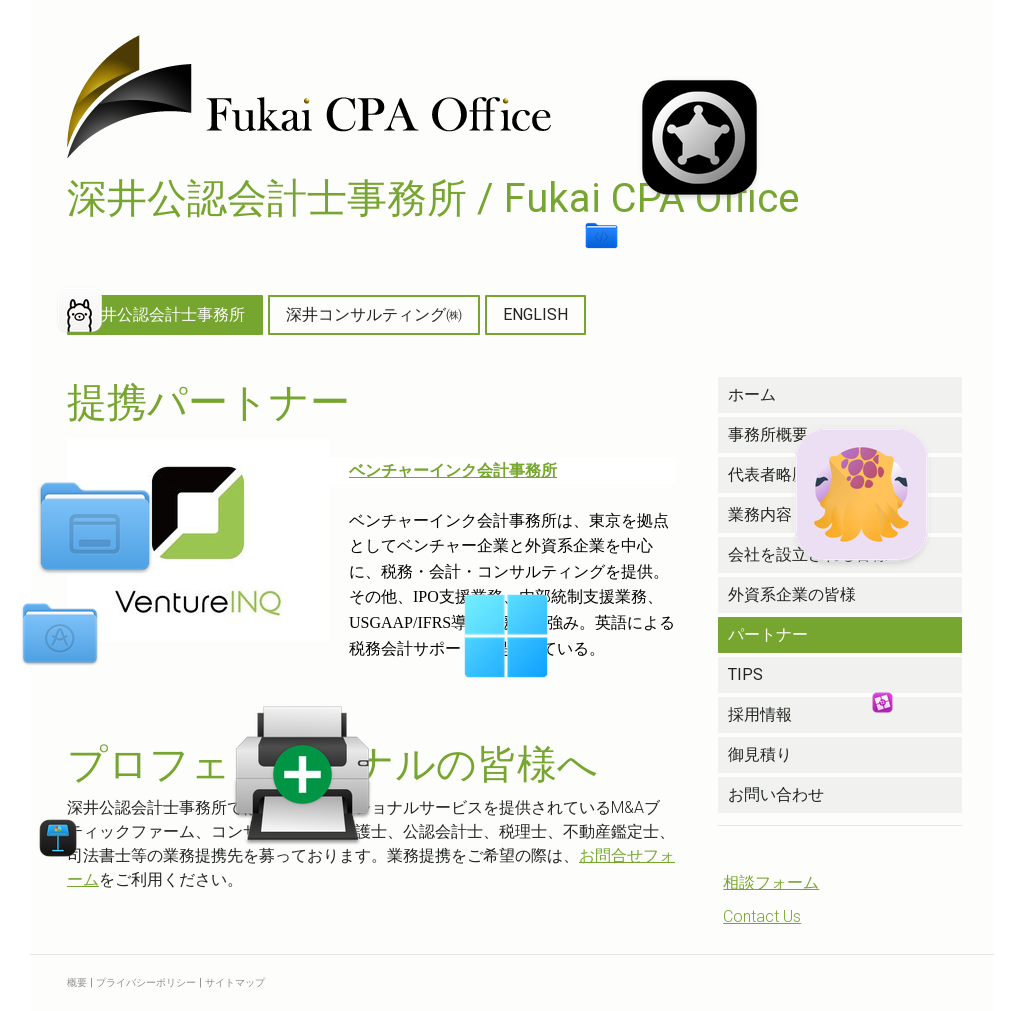 The image size is (1024, 1011). What do you see at coordinates (60, 633) in the screenshot?
I see `open Arturia software folder` at bounding box center [60, 633].